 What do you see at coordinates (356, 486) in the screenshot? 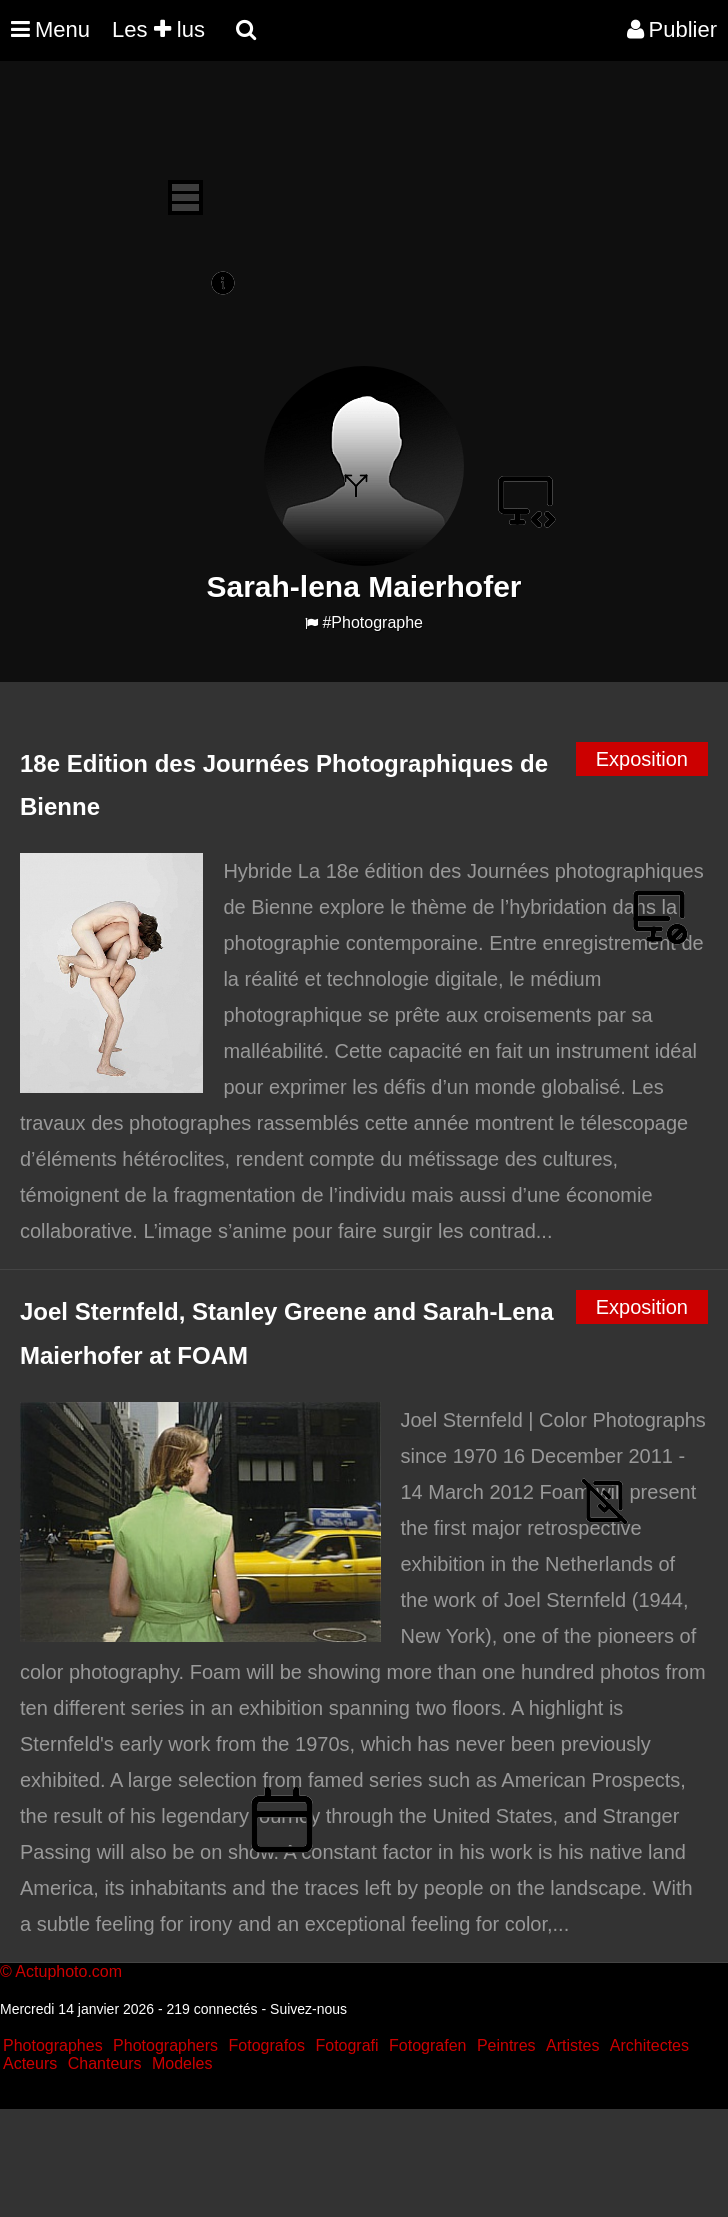
I see `split into two paths or options` at bounding box center [356, 486].